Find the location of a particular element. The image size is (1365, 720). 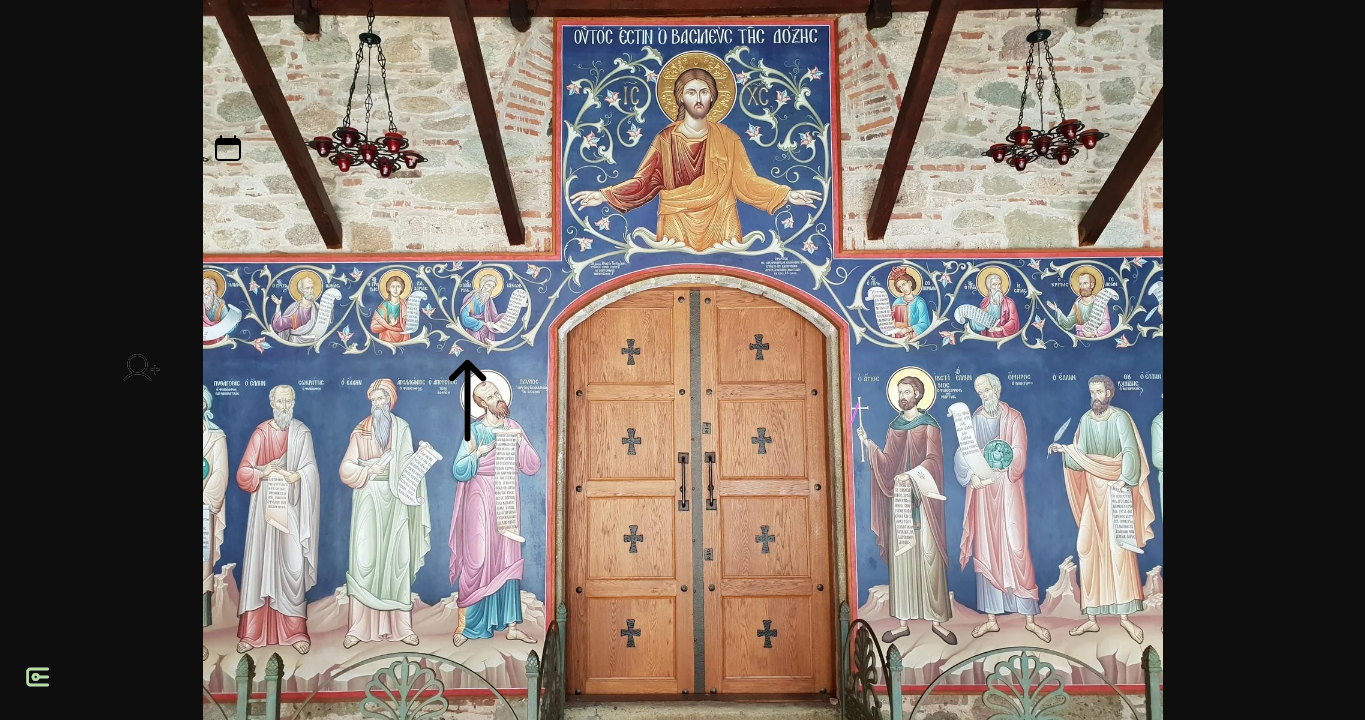

indicates a disabled or unavailable feature is located at coordinates (855, 413).